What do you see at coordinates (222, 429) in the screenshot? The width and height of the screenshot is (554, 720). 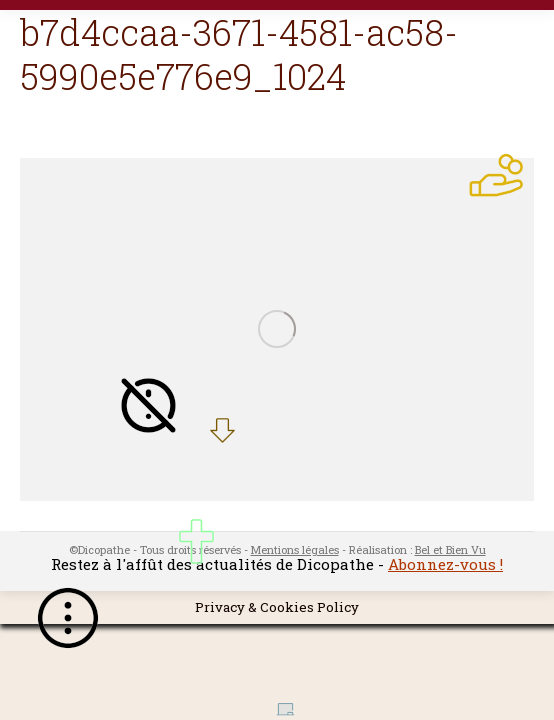 I see `download a file or content` at bounding box center [222, 429].